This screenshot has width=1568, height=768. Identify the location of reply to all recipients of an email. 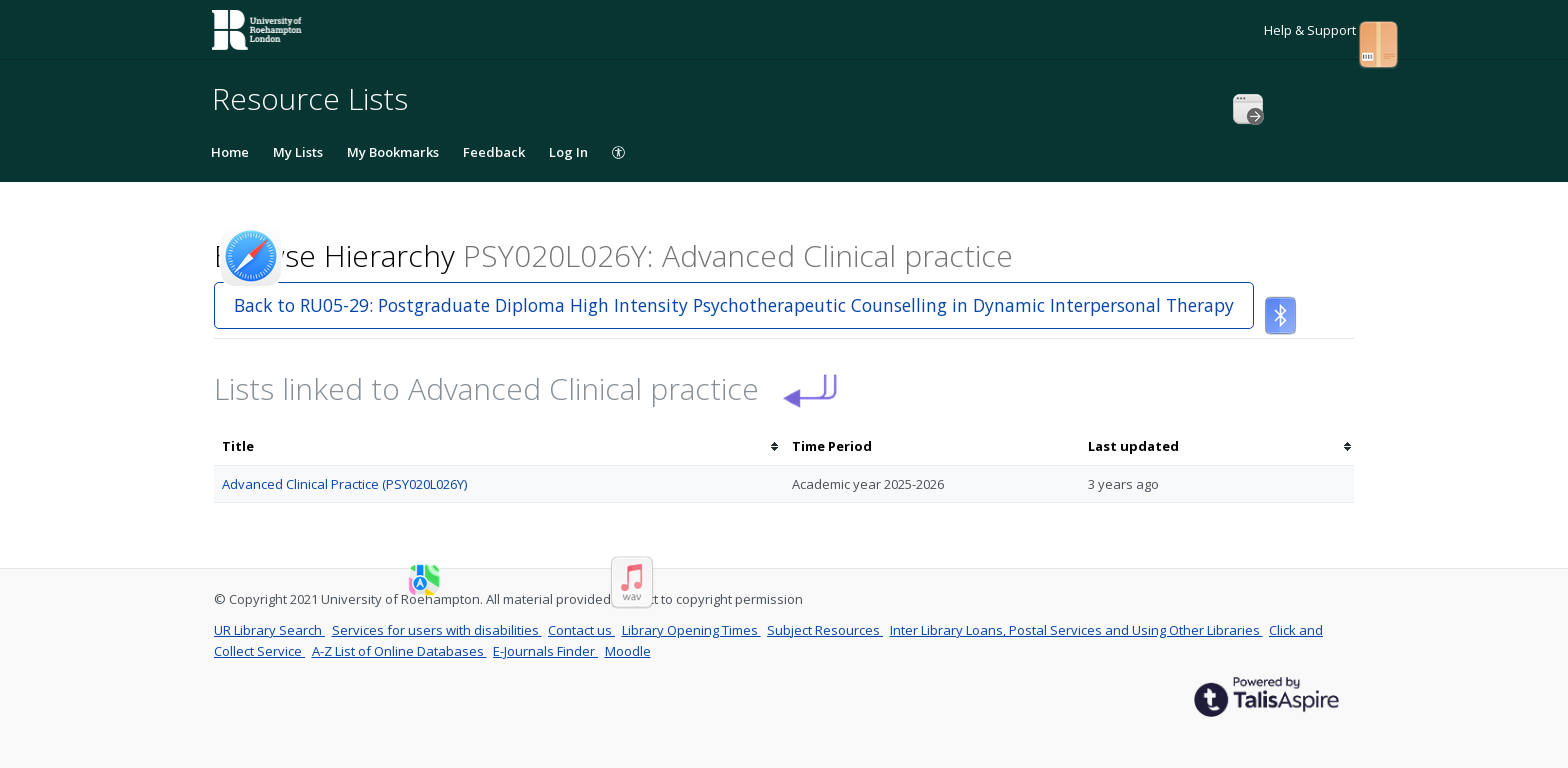
(809, 387).